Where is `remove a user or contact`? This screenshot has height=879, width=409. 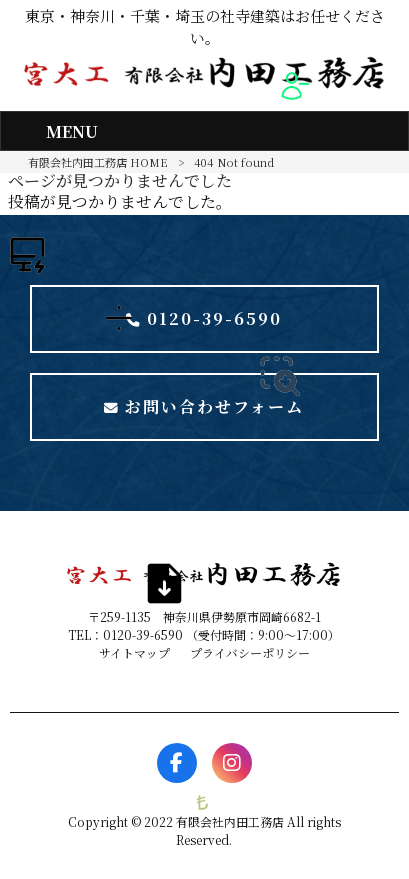
remove a user or contact is located at coordinates (294, 86).